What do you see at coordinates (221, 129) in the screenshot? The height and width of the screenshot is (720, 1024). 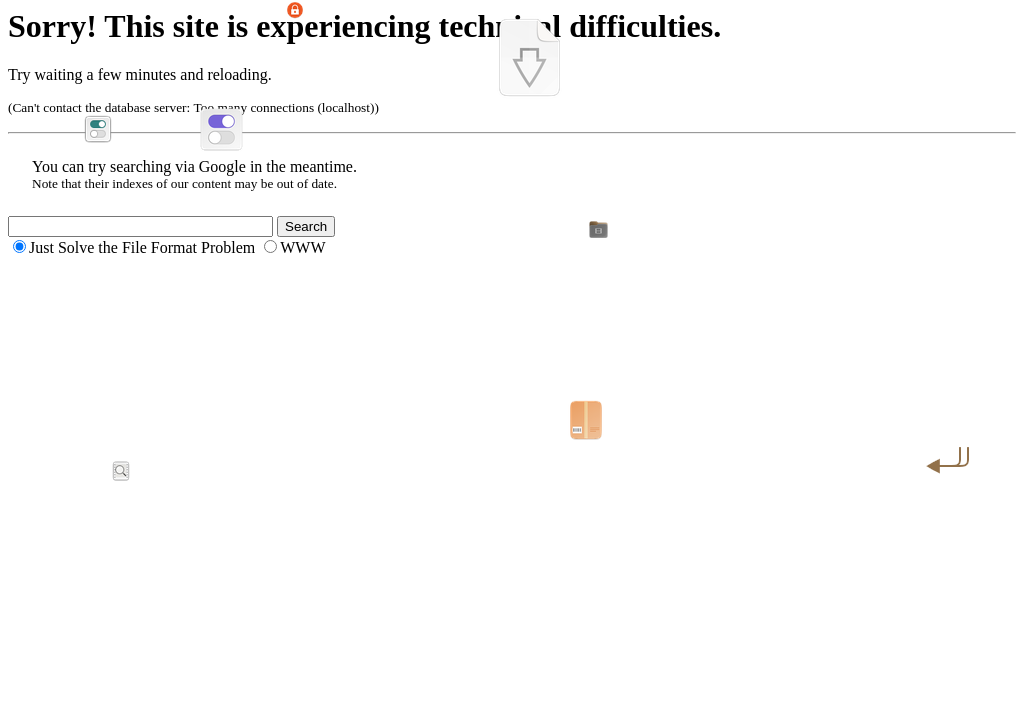 I see `open desktop preferences or settings` at bounding box center [221, 129].